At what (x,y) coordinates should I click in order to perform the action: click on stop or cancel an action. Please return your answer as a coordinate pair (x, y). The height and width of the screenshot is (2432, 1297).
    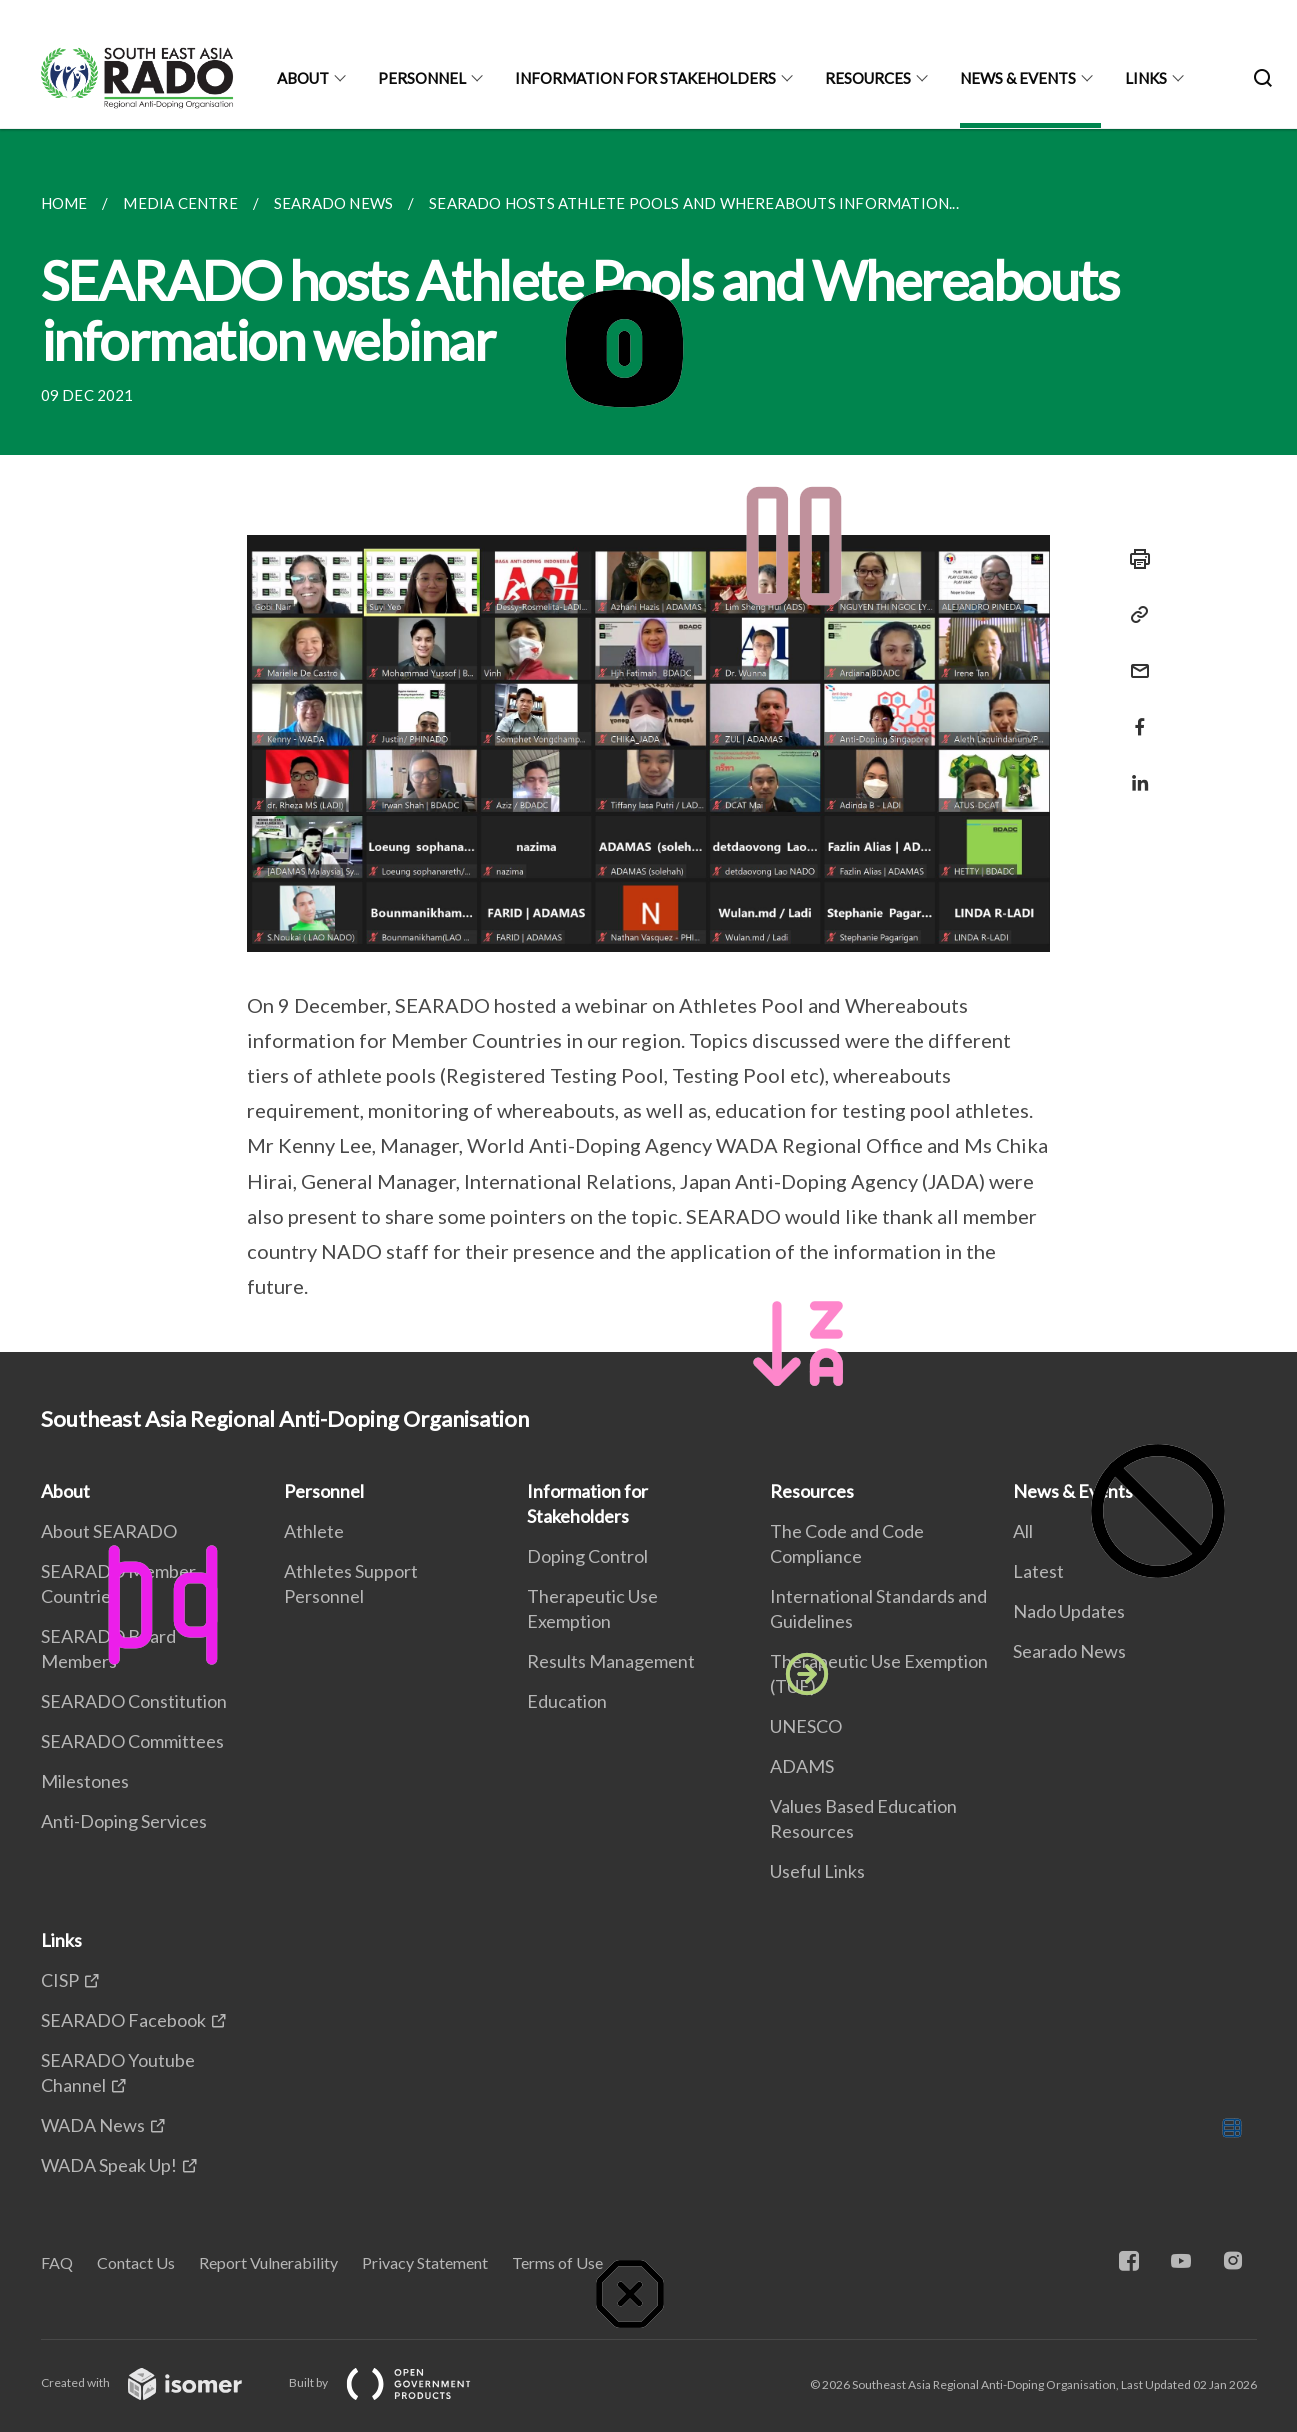
    Looking at the image, I should click on (630, 2294).